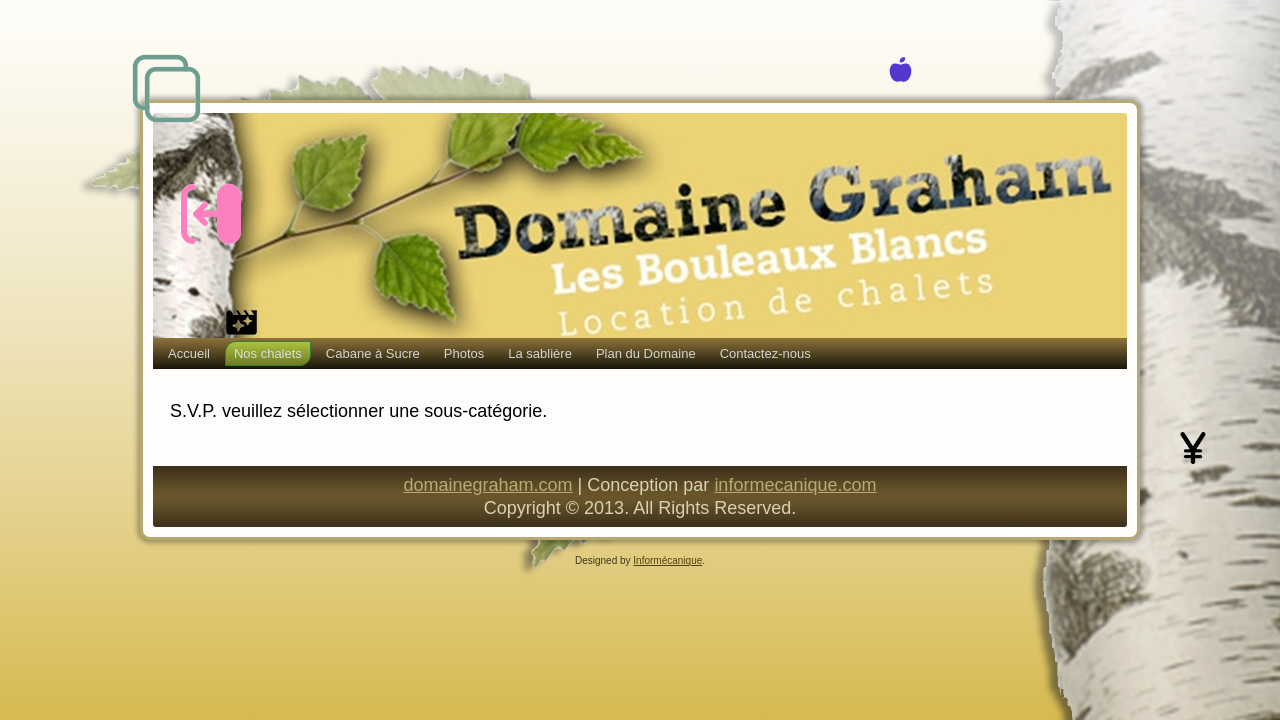  I want to click on move element to the left, so click(211, 214).